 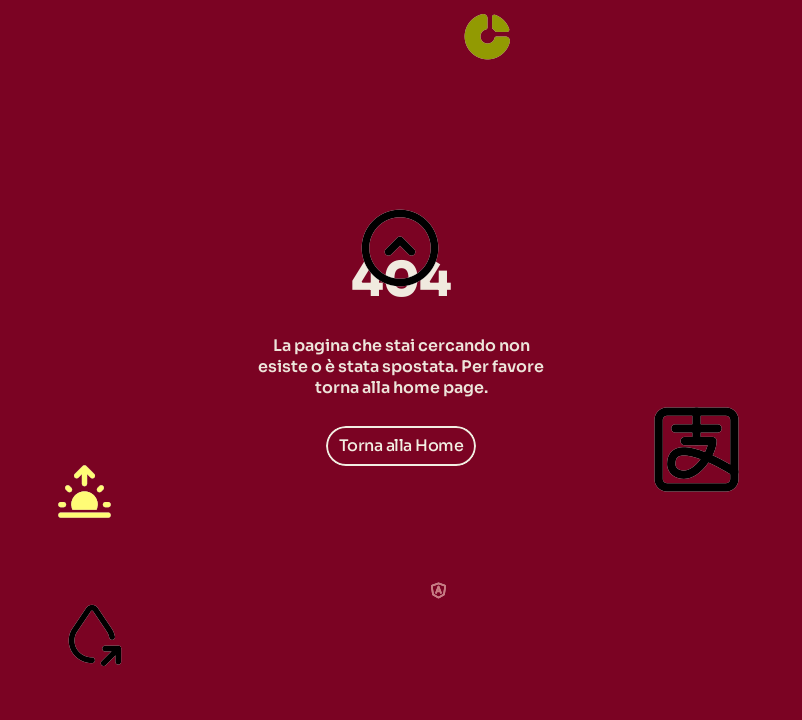 What do you see at coordinates (696, 449) in the screenshot?
I see `pay with alipay` at bounding box center [696, 449].